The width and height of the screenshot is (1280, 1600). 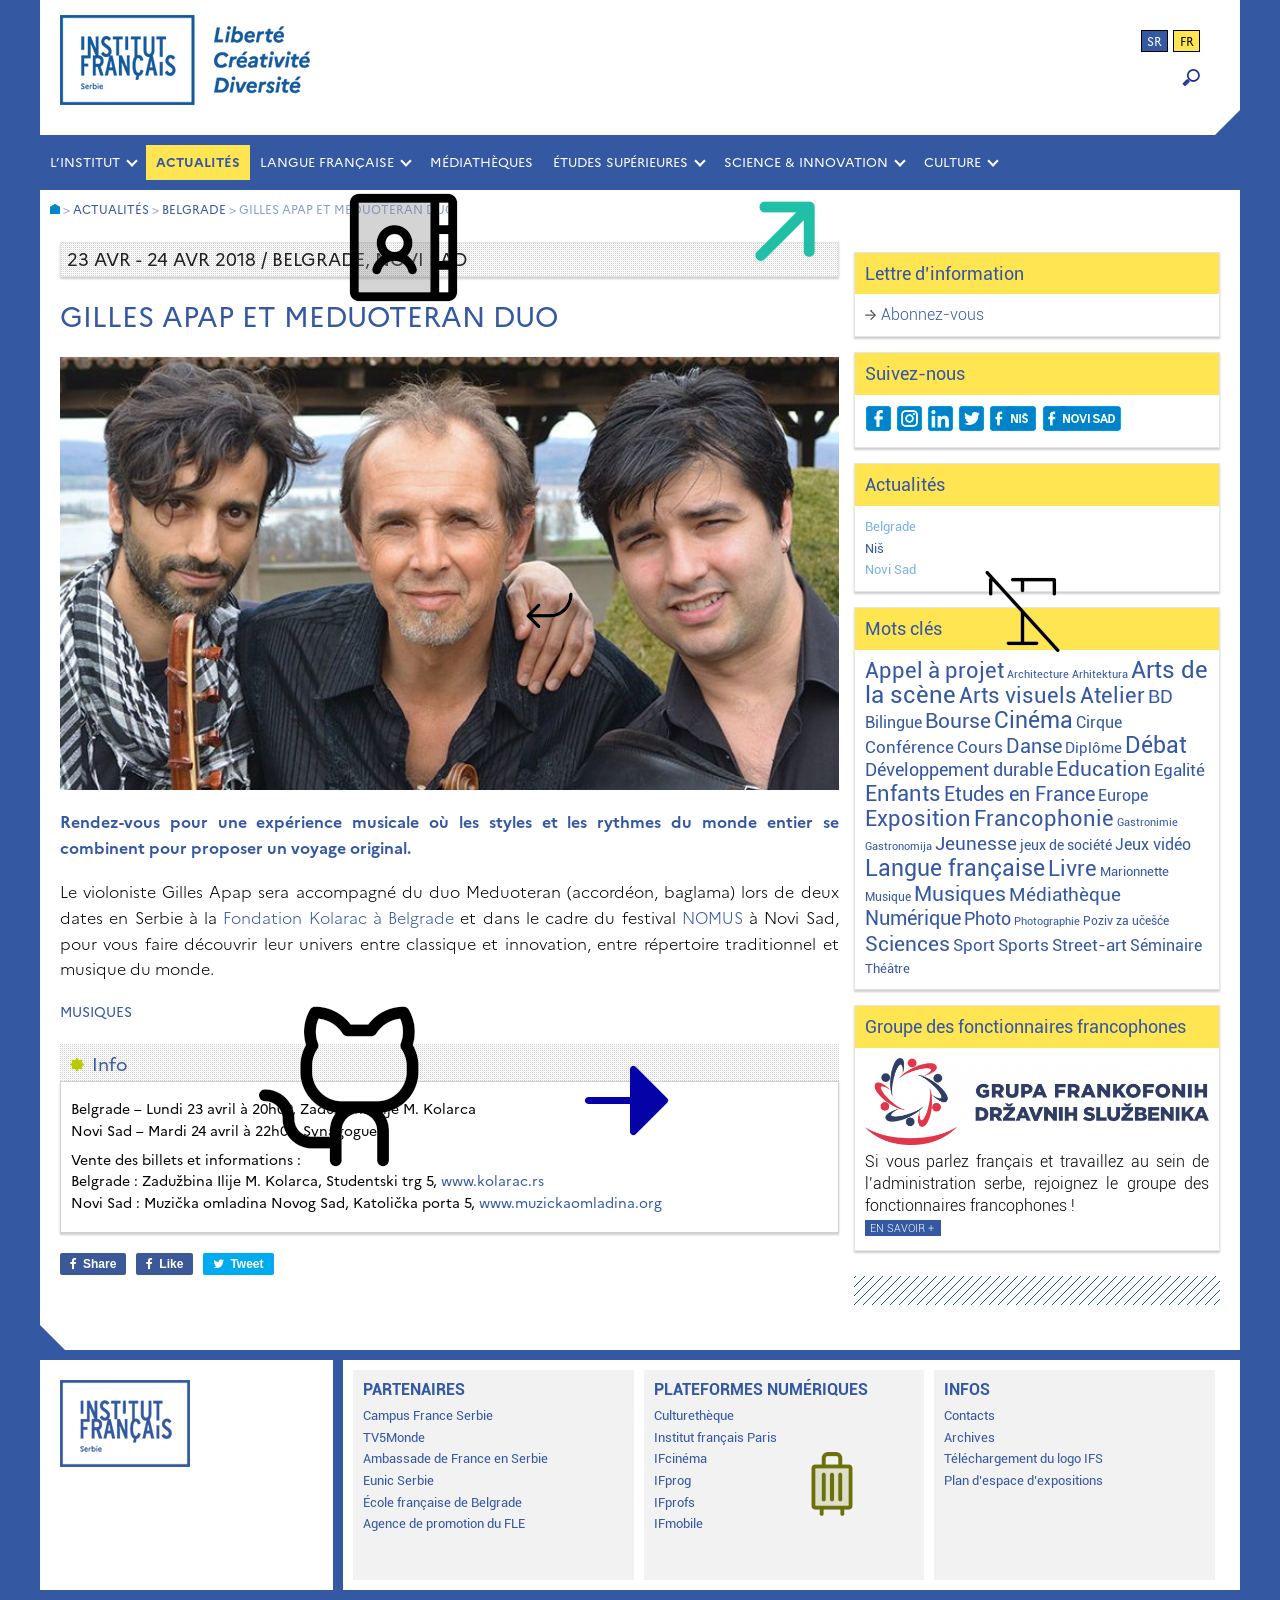 I want to click on access travel or trip planning features, so click(x=832, y=1485).